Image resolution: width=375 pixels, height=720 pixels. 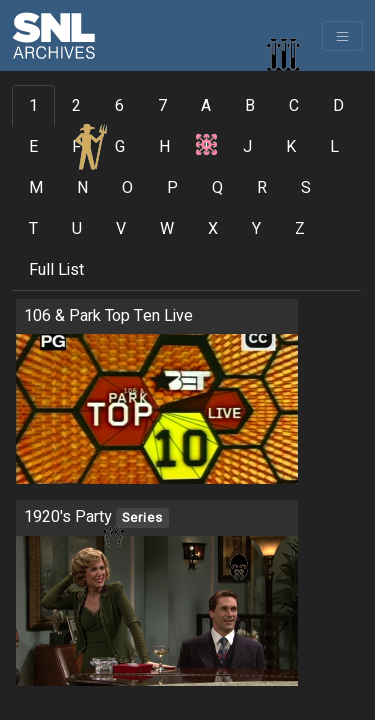 I want to click on indicates a user or contact has been muted, so click(x=239, y=567).